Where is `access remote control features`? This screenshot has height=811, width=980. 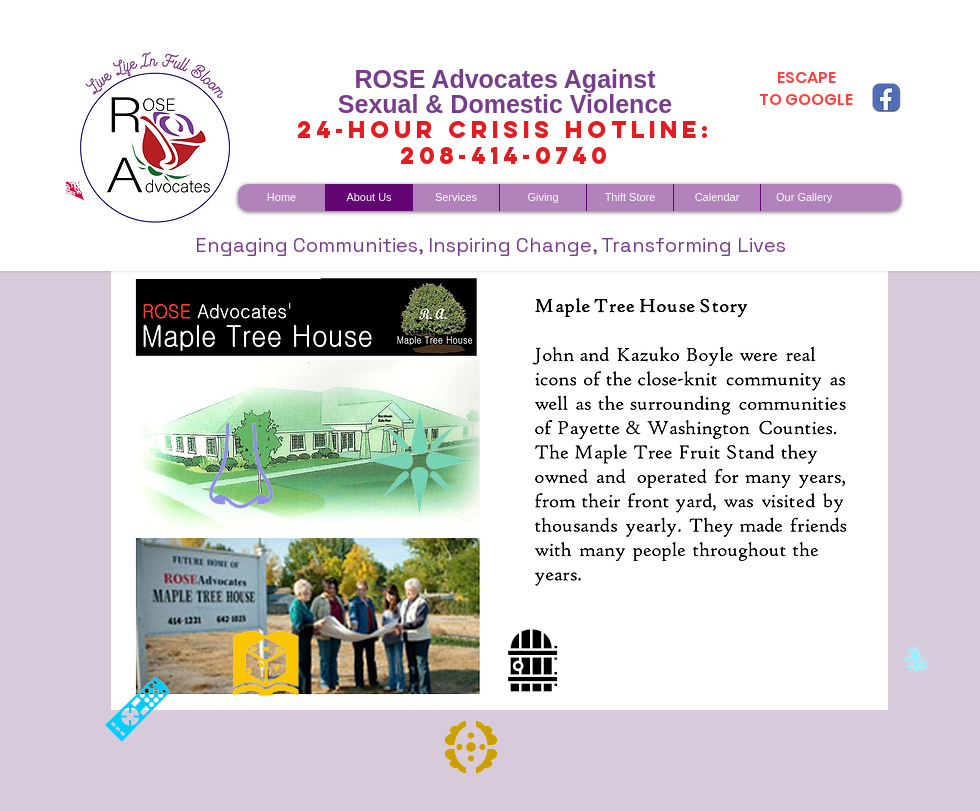
access remote control features is located at coordinates (137, 708).